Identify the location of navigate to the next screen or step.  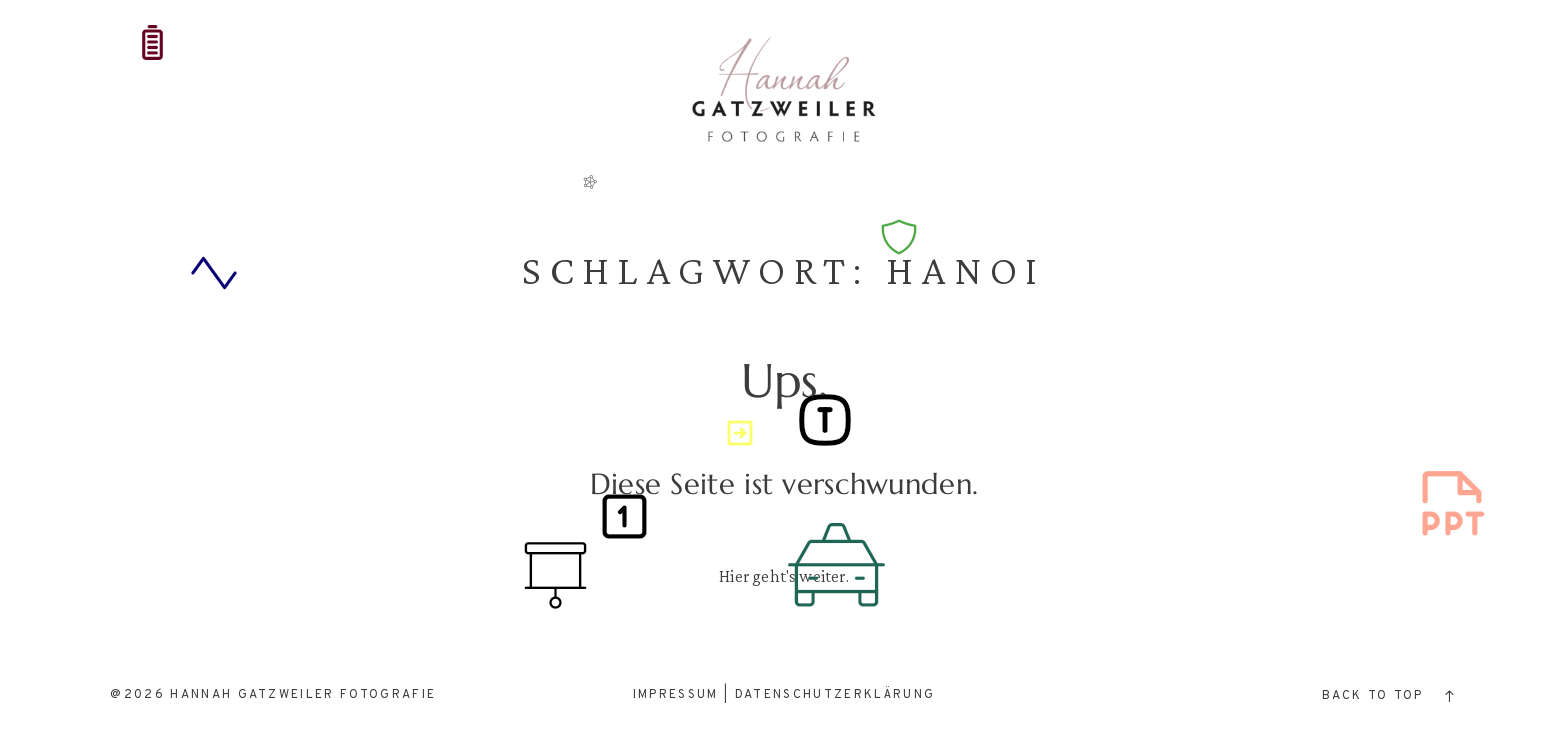
(740, 433).